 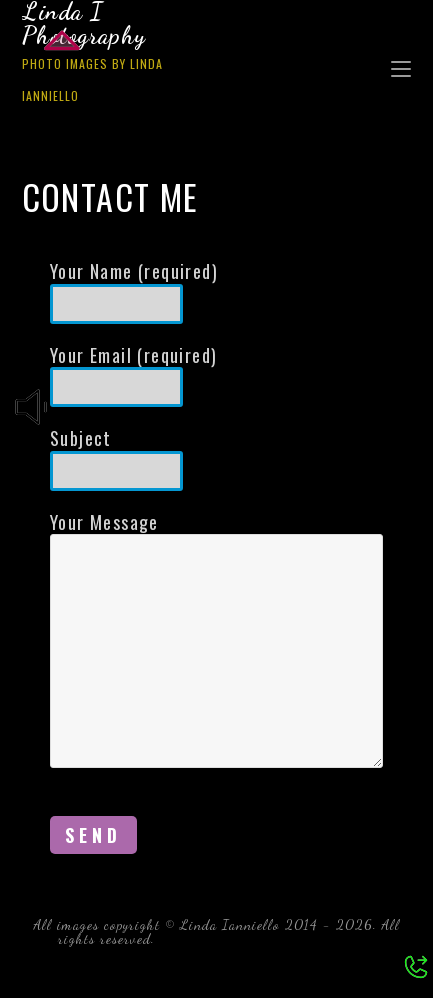 What do you see at coordinates (416, 966) in the screenshot?
I see `transfer an active call` at bounding box center [416, 966].